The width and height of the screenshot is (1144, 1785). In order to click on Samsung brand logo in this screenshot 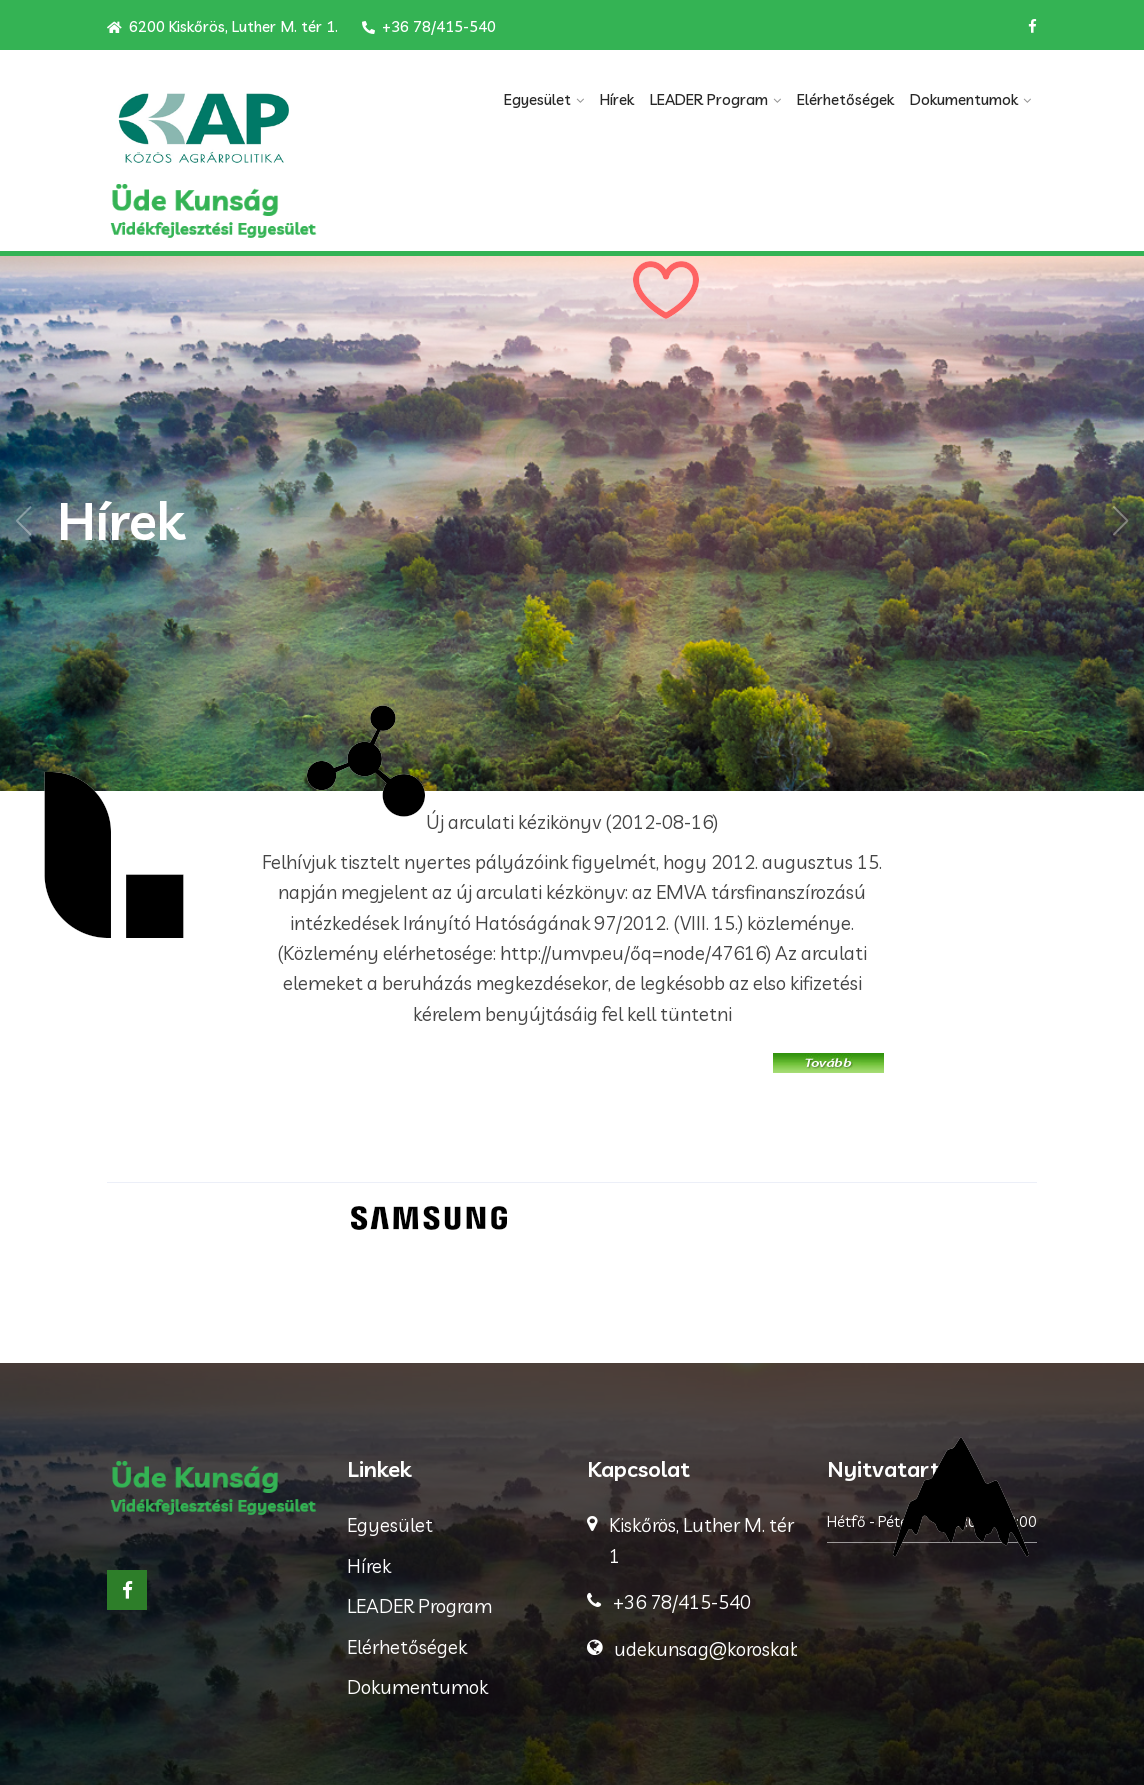, I will do `click(429, 1218)`.